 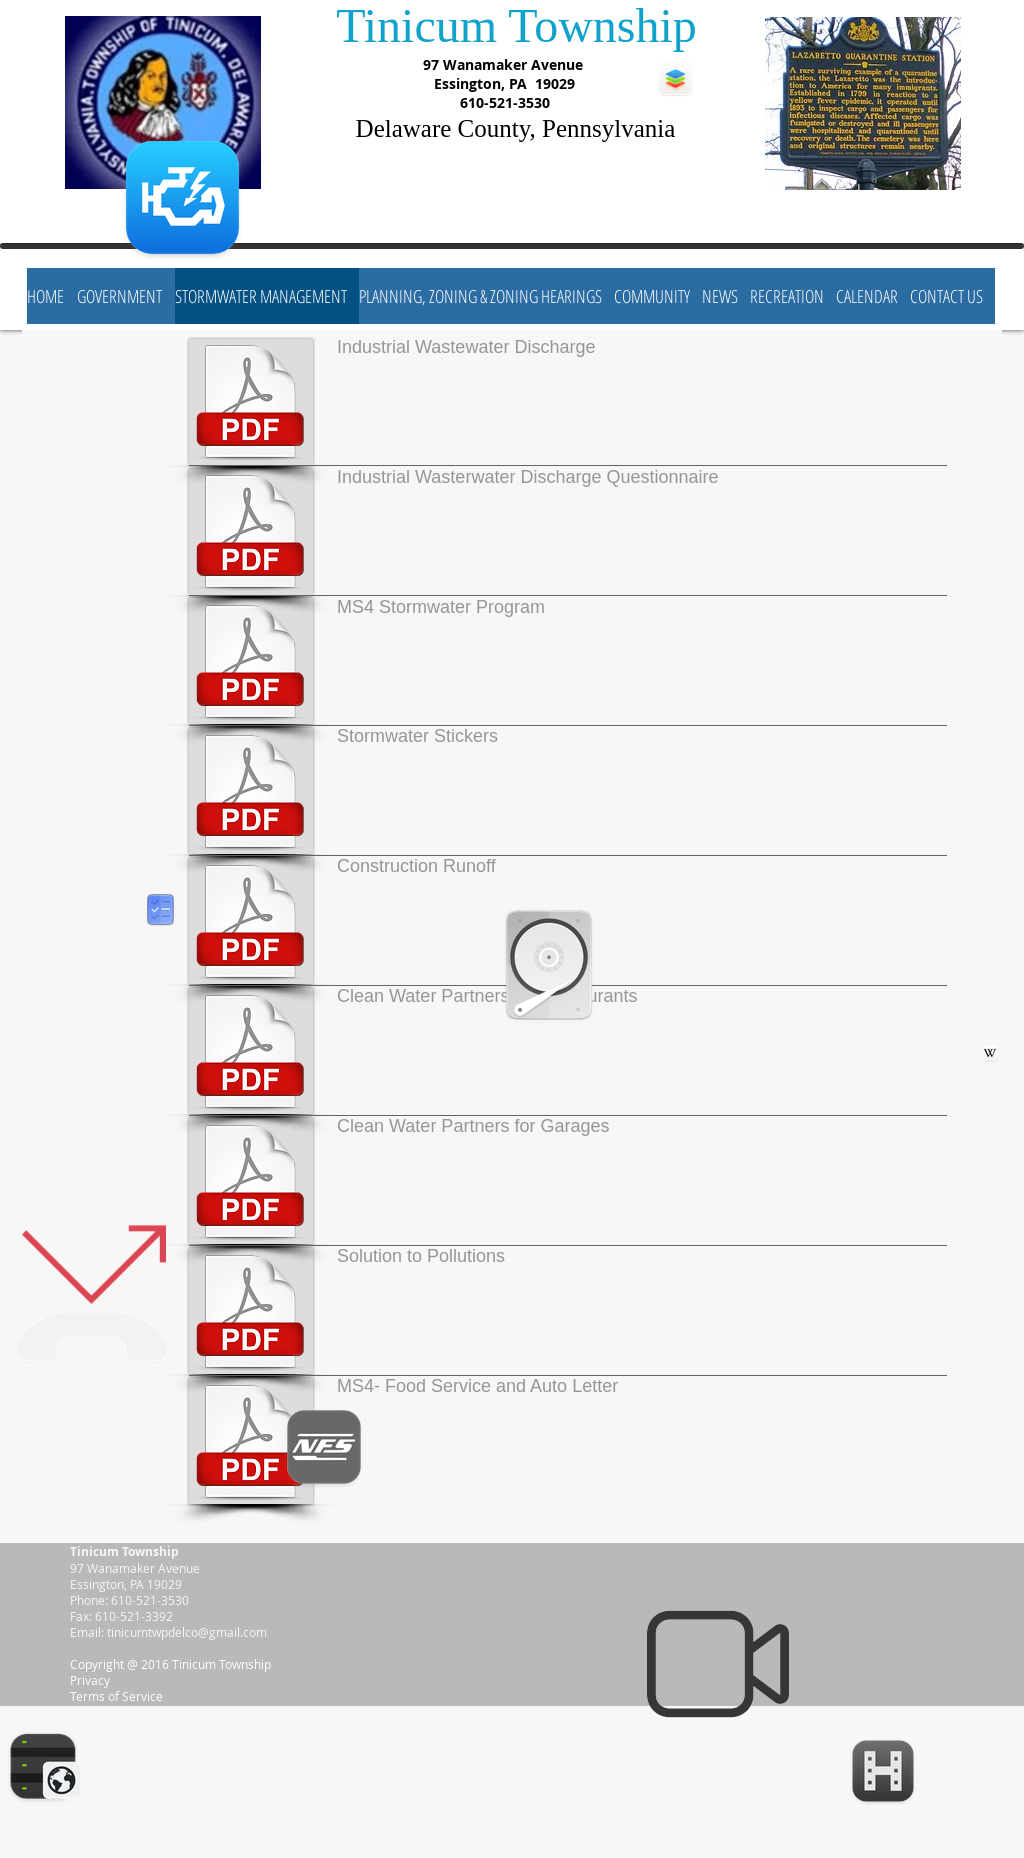 I want to click on diagnose and troubleshoot SELinux security alerts, so click(x=182, y=197).